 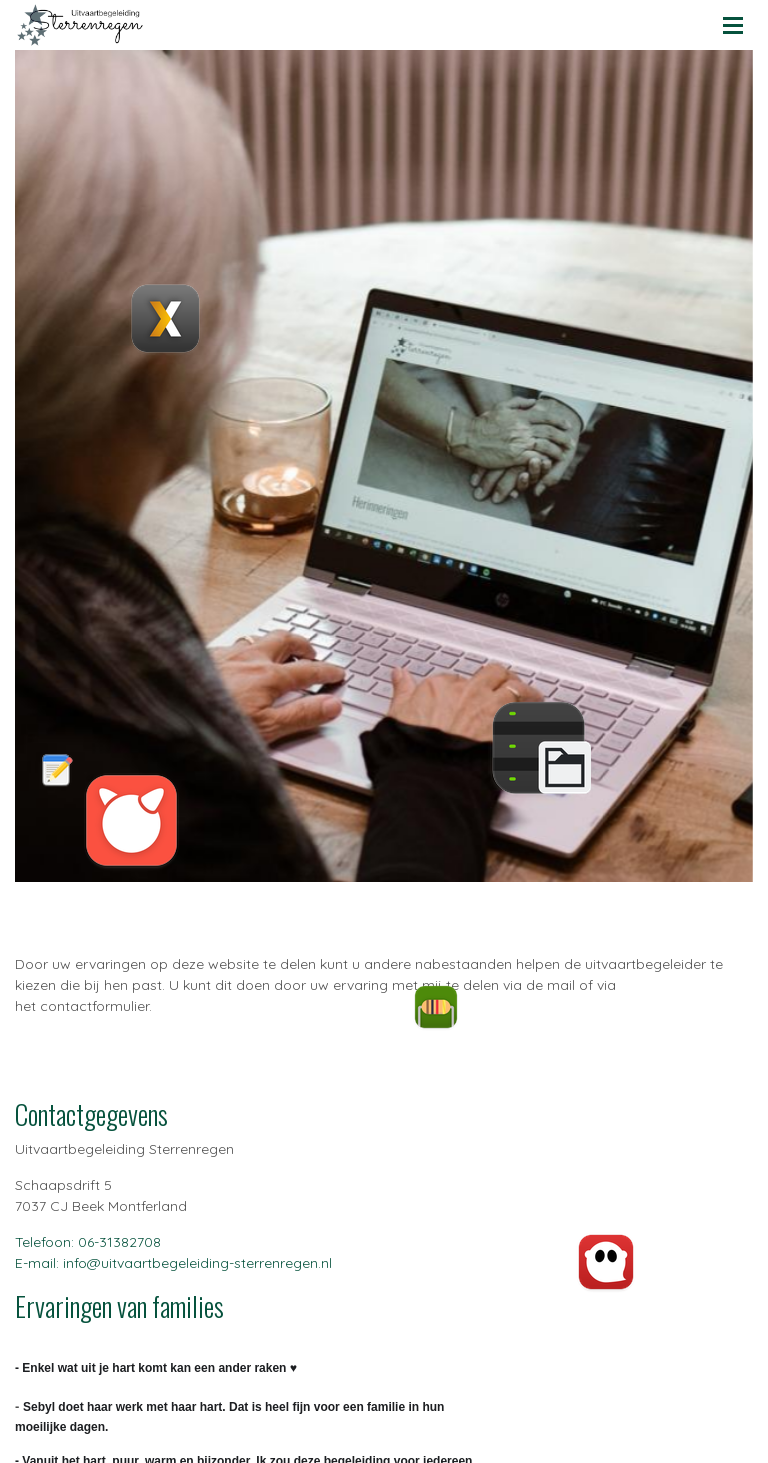 I want to click on open plex media server, so click(x=165, y=318).